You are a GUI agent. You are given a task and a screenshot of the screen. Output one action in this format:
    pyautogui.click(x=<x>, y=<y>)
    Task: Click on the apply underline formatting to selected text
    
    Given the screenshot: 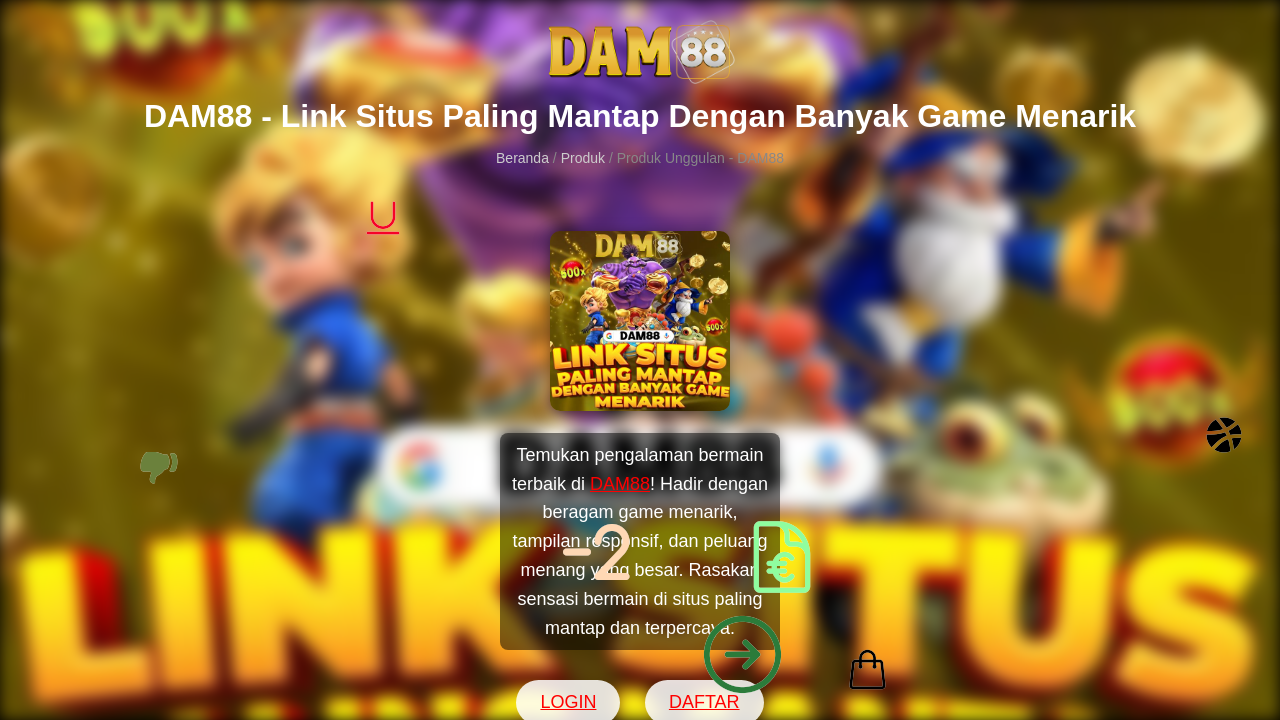 What is the action you would take?
    pyautogui.click(x=383, y=218)
    